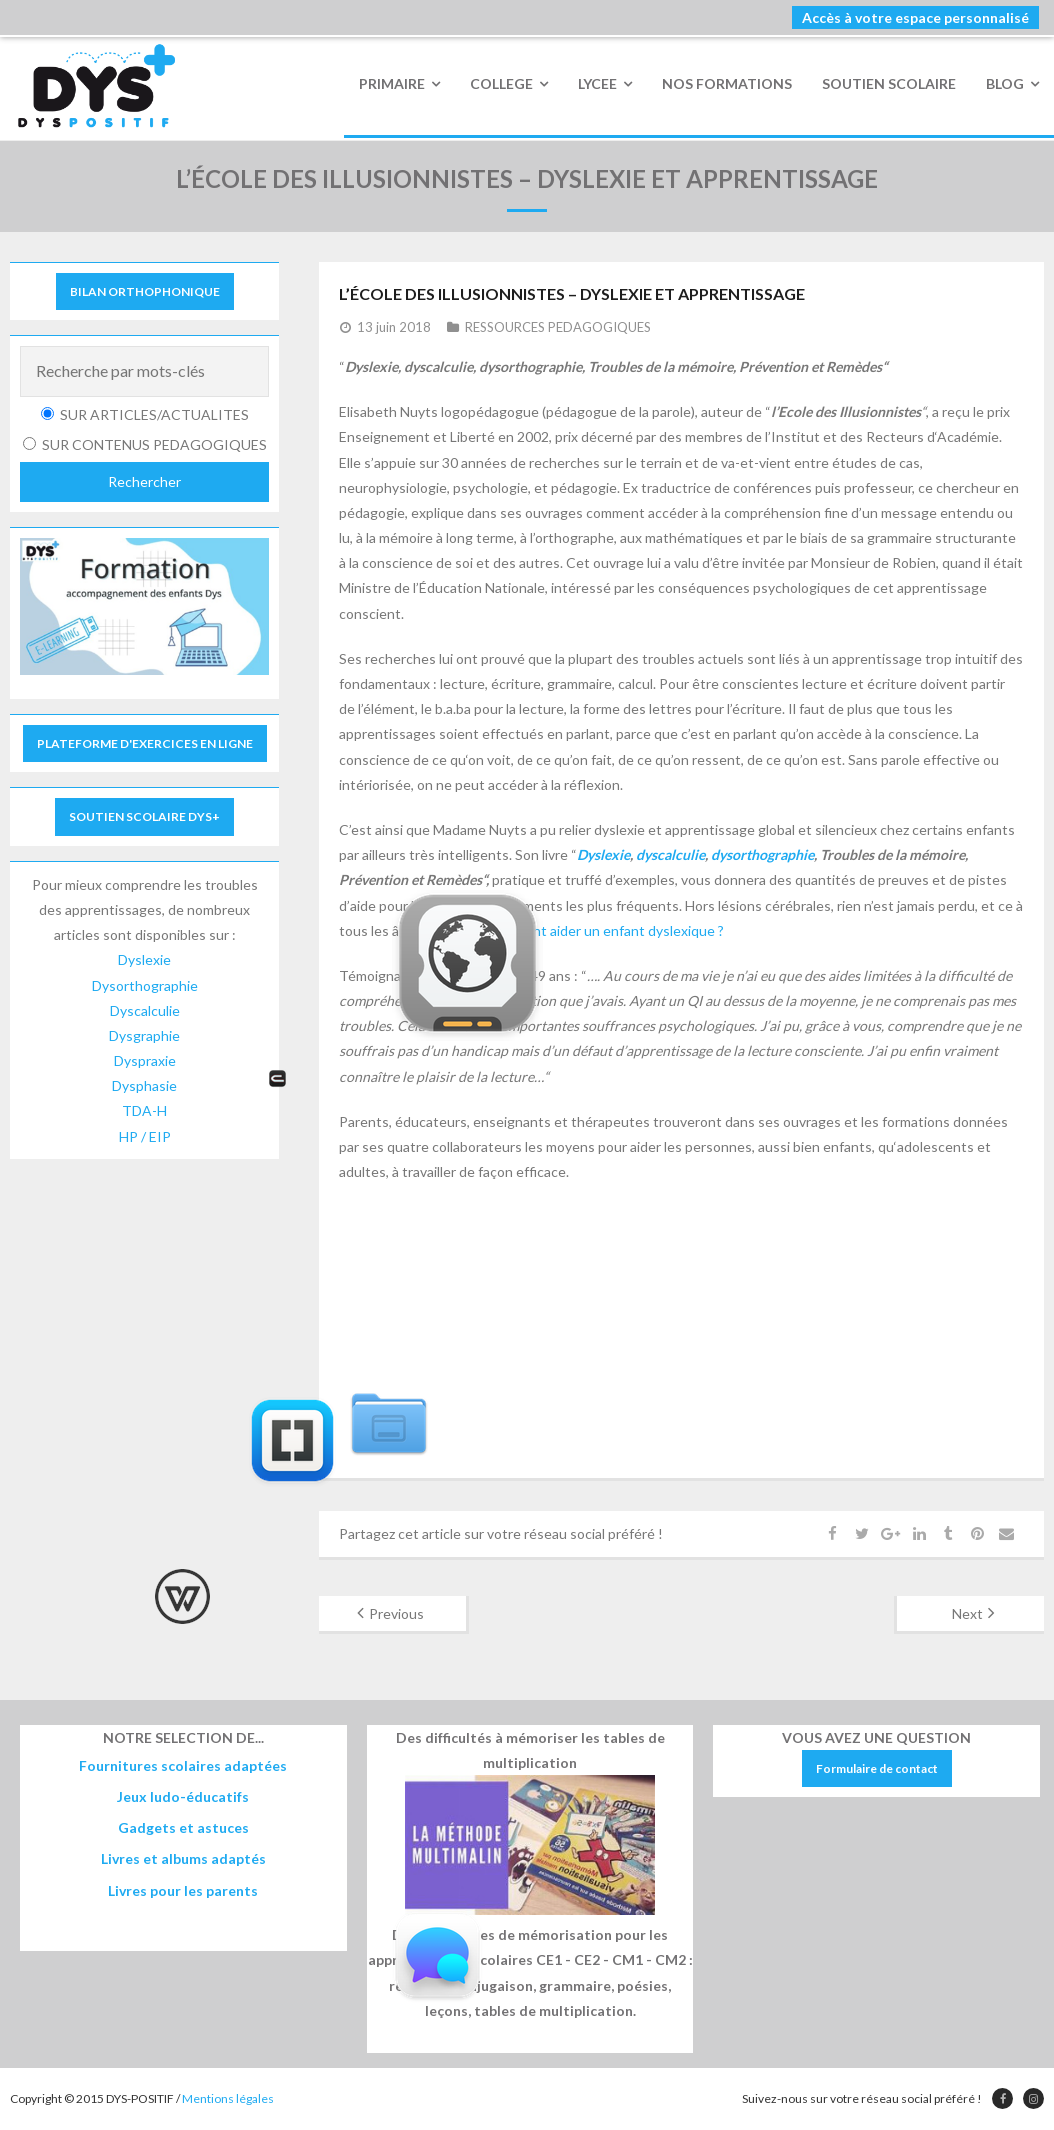 This screenshot has height=2130, width=1054. What do you see at coordinates (182, 1596) in the screenshot?
I see `open wps office application` at bounding box center [182, 1596].